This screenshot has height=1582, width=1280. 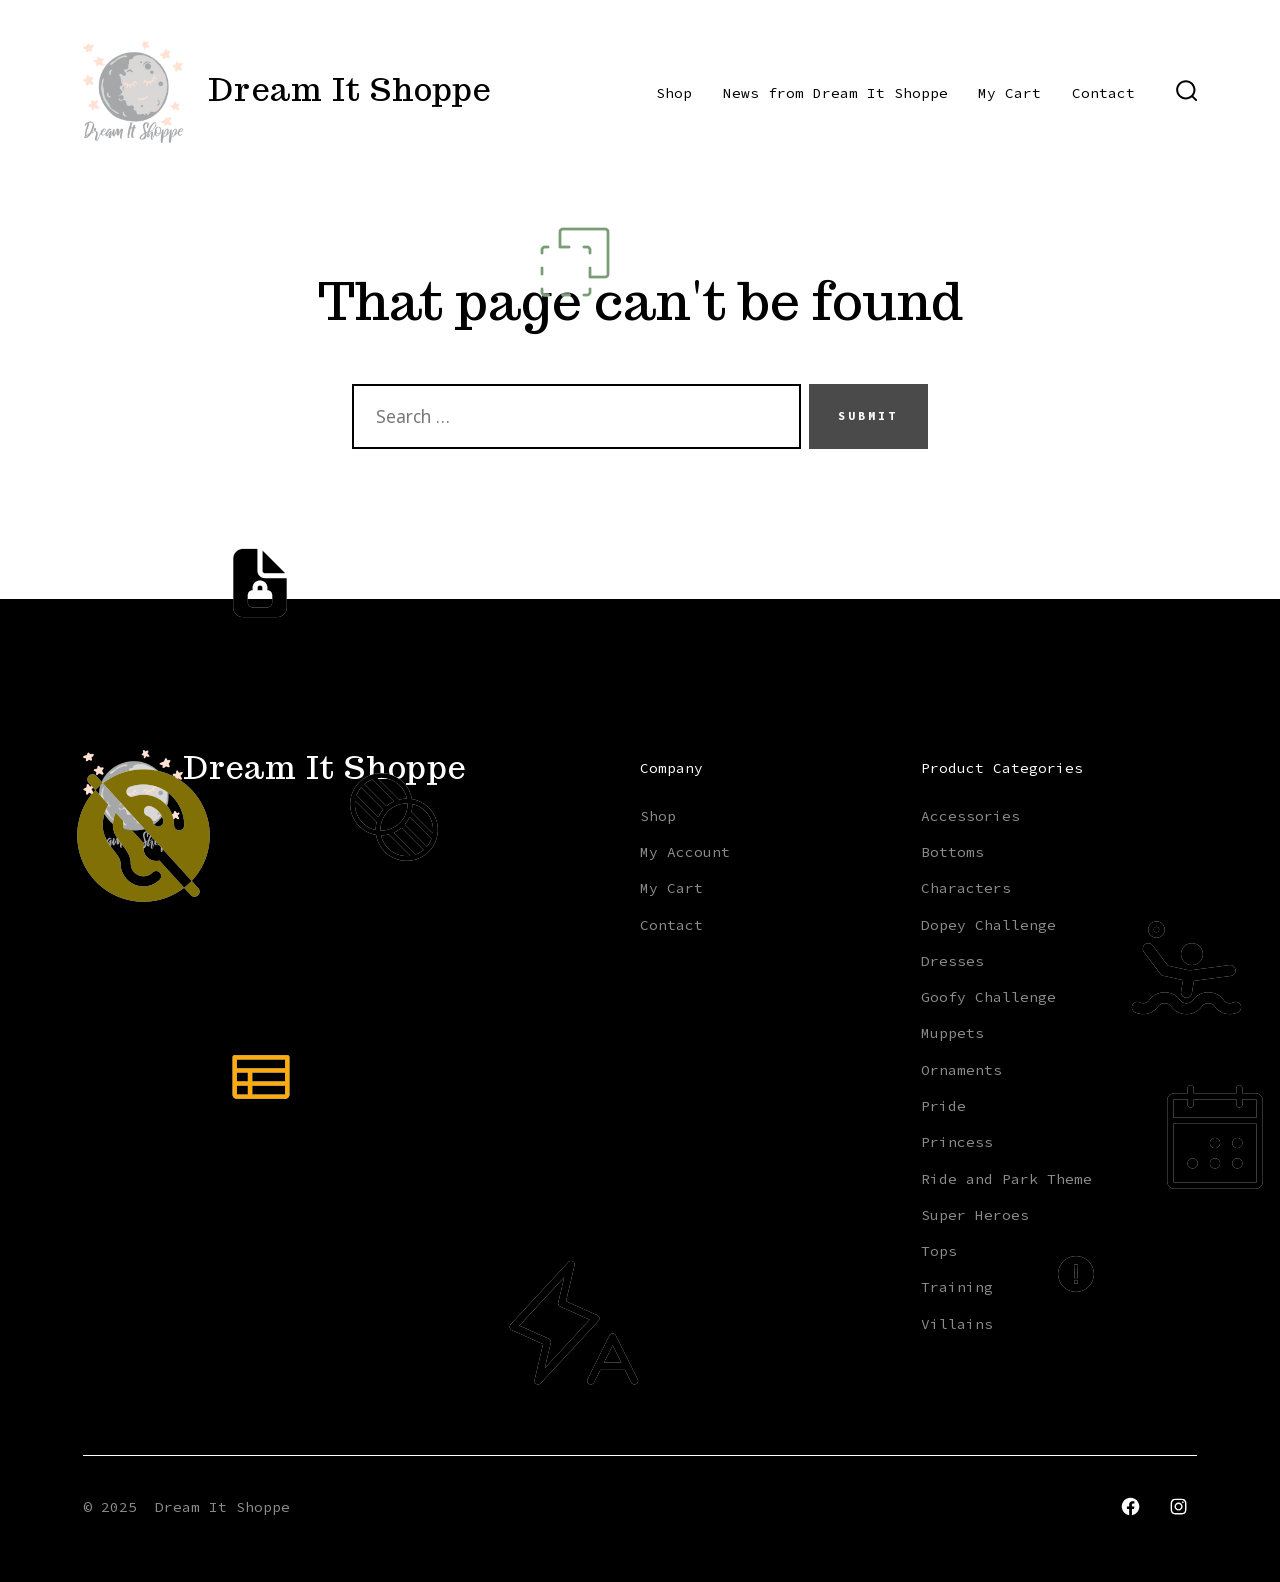 I want to click on mute or disable hearing assistance features, so click(x=143, y=835).